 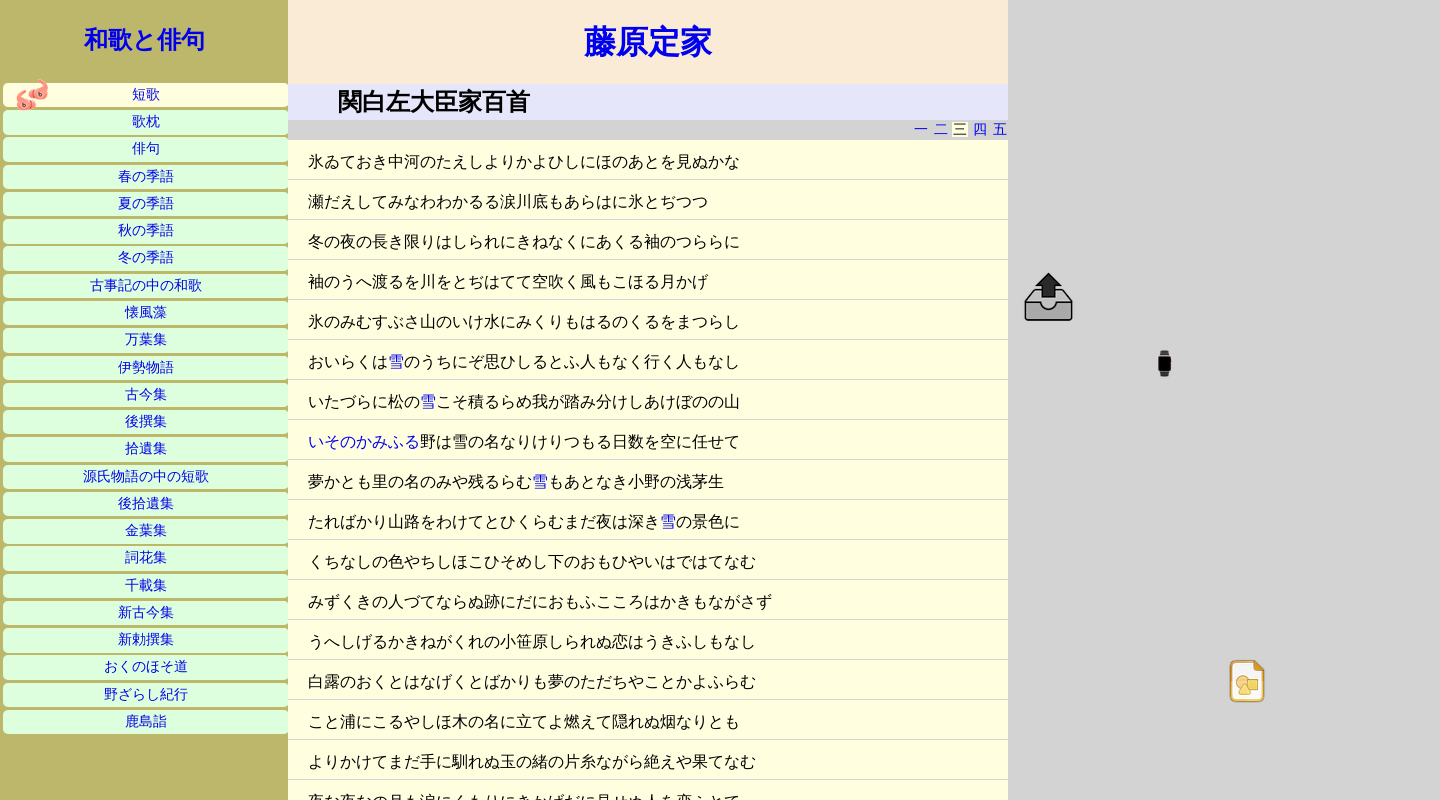 I want to click on view outgoing mail in your outbox, so click(x=1048, y=299).